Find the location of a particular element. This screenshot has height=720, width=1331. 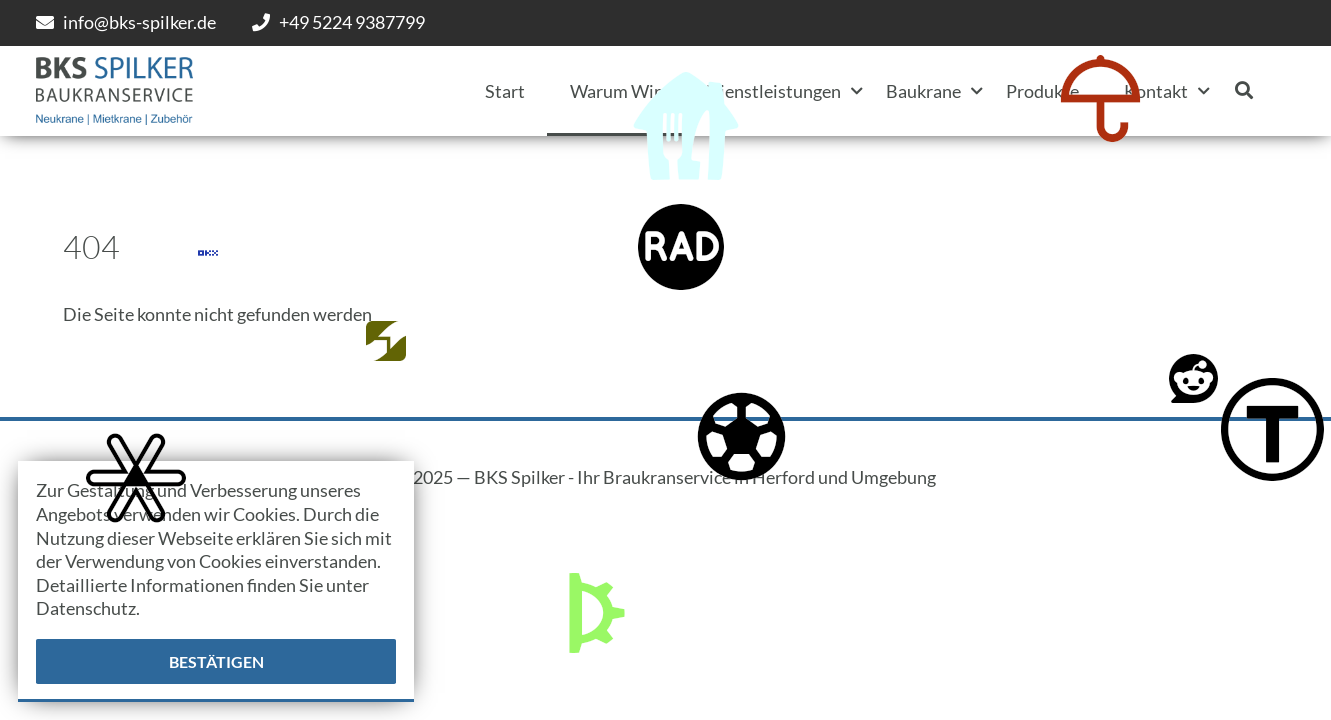

open the Reddit app is located at coordinates (1193, 378).